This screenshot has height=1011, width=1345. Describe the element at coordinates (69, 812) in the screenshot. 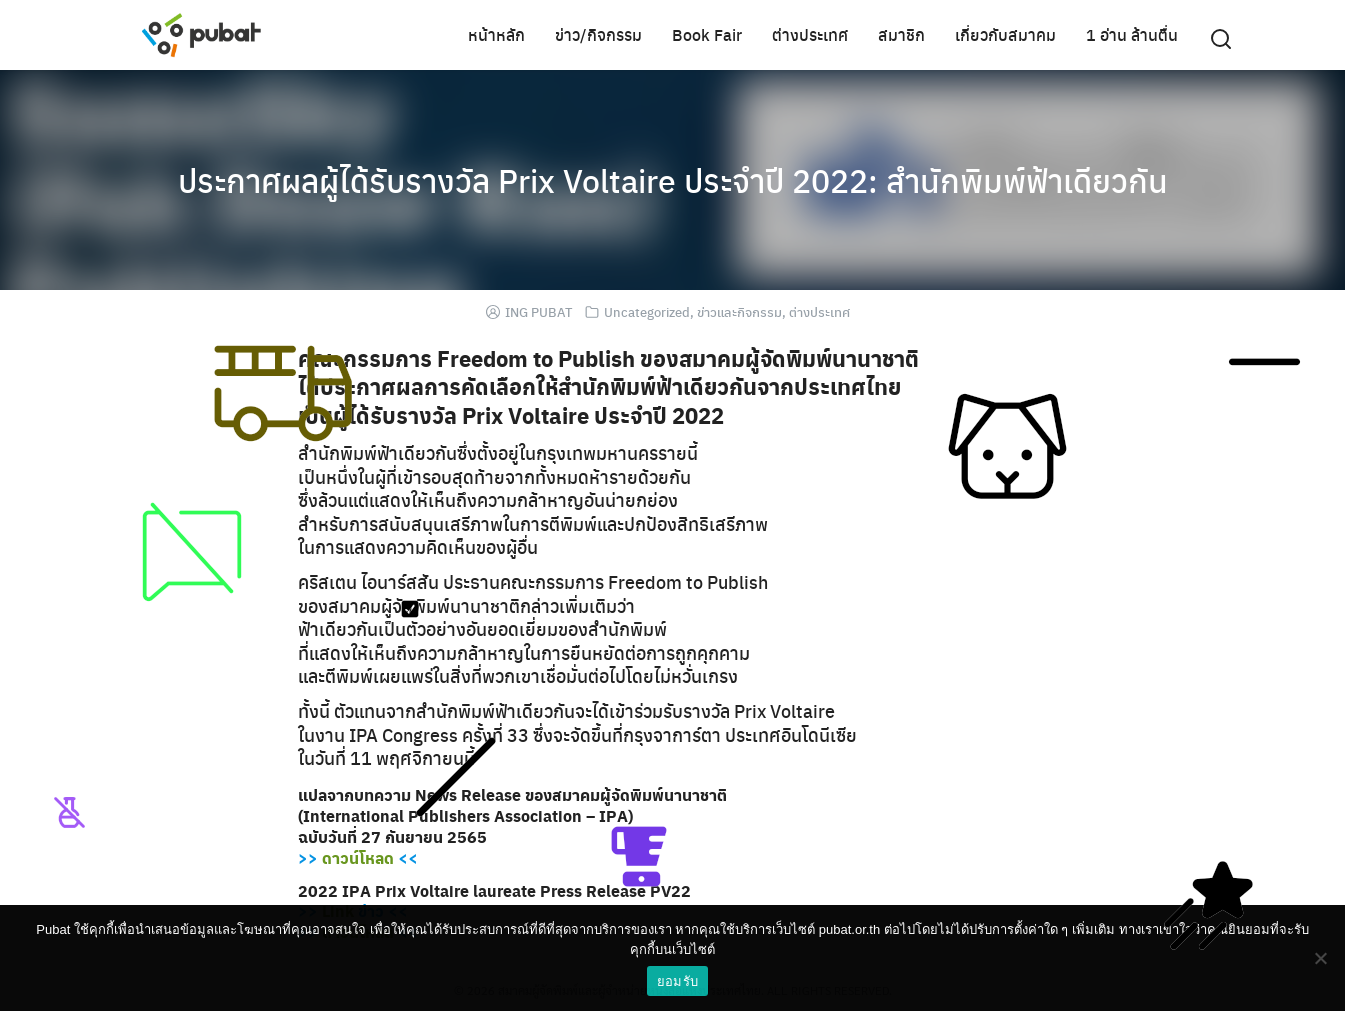

I see `disable lab or experimental features` at that location.